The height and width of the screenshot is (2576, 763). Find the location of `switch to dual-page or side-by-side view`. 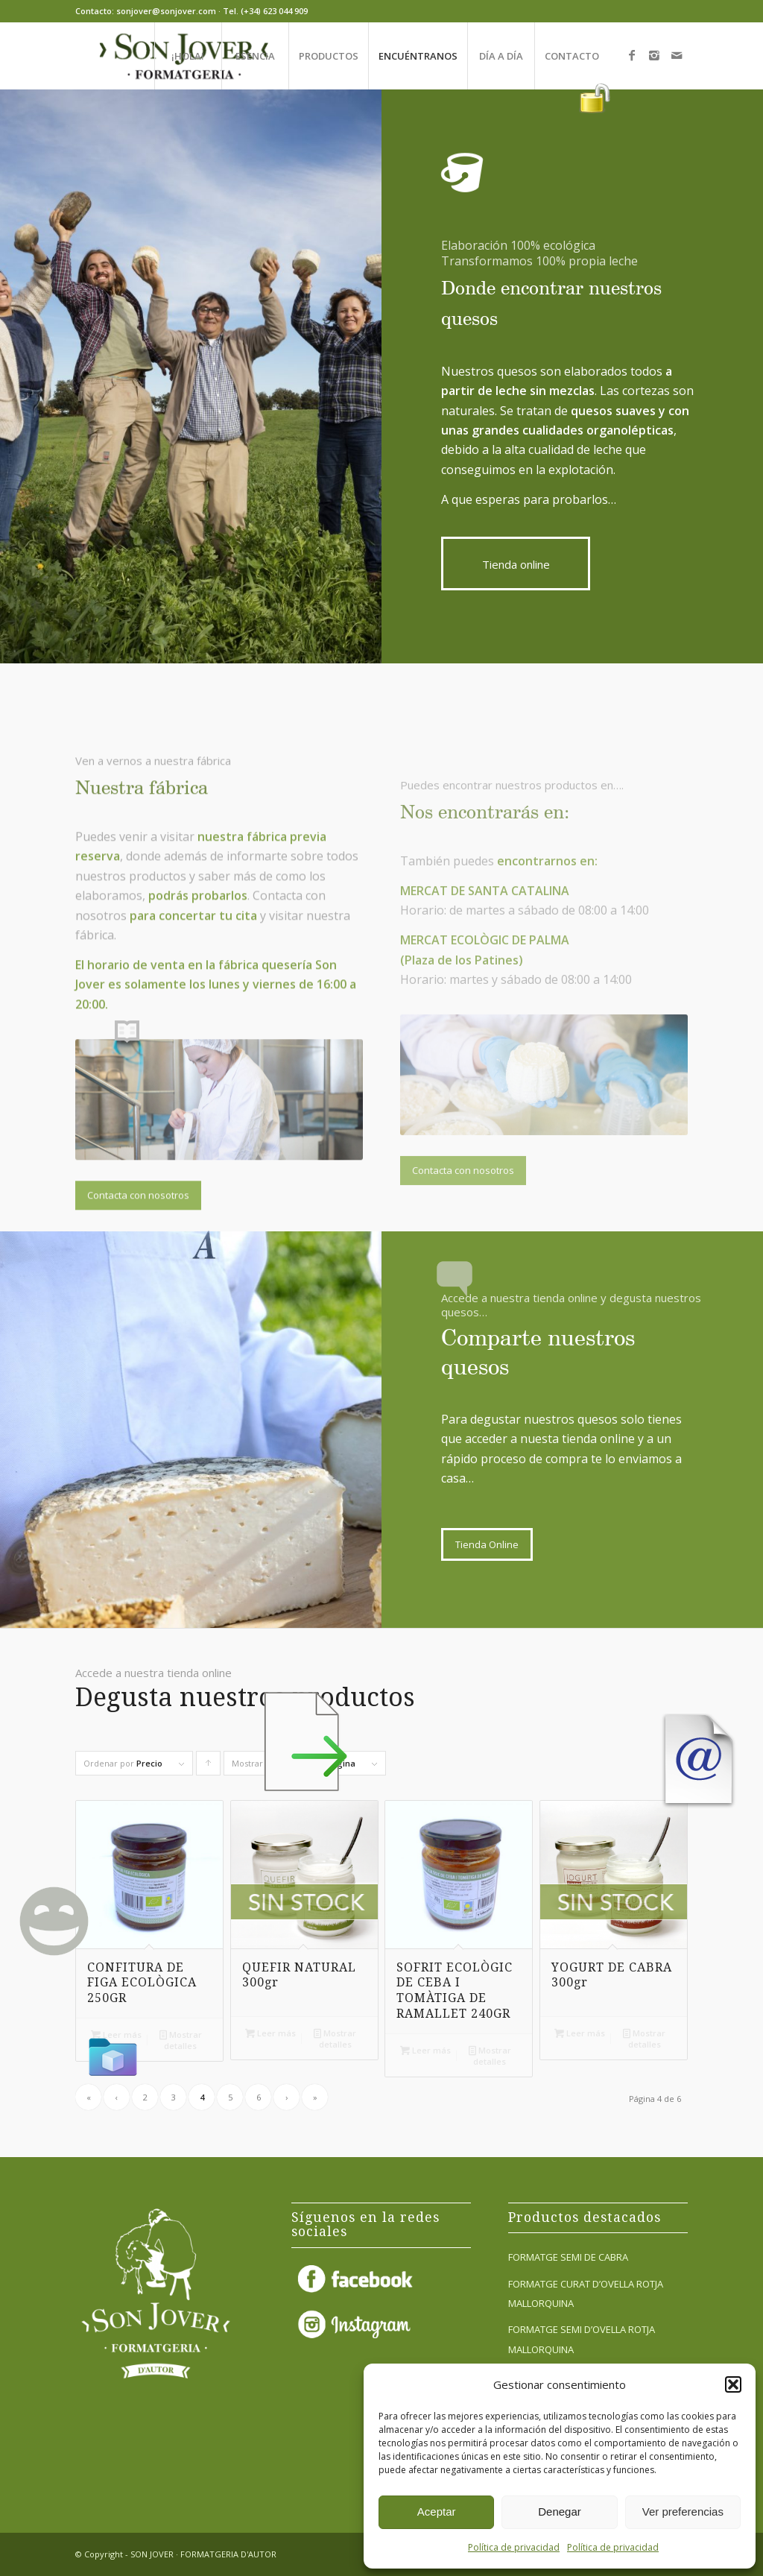

switch to dual-page or side-by-side view is located at coordinates (127, 1031).